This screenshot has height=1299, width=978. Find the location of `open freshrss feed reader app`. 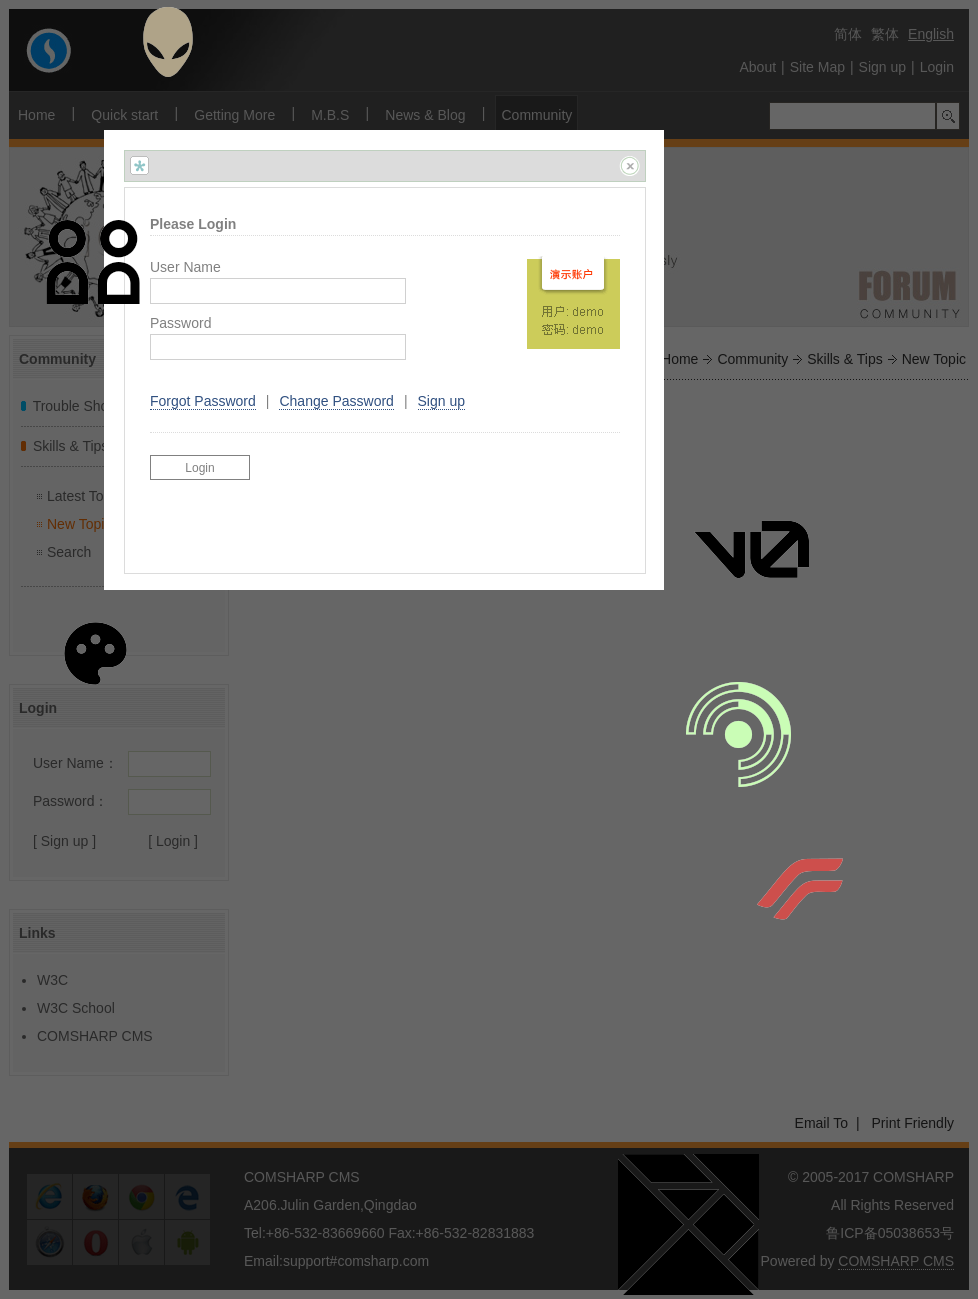

open freshrss feed reader app is located at coordinates (738, 734).